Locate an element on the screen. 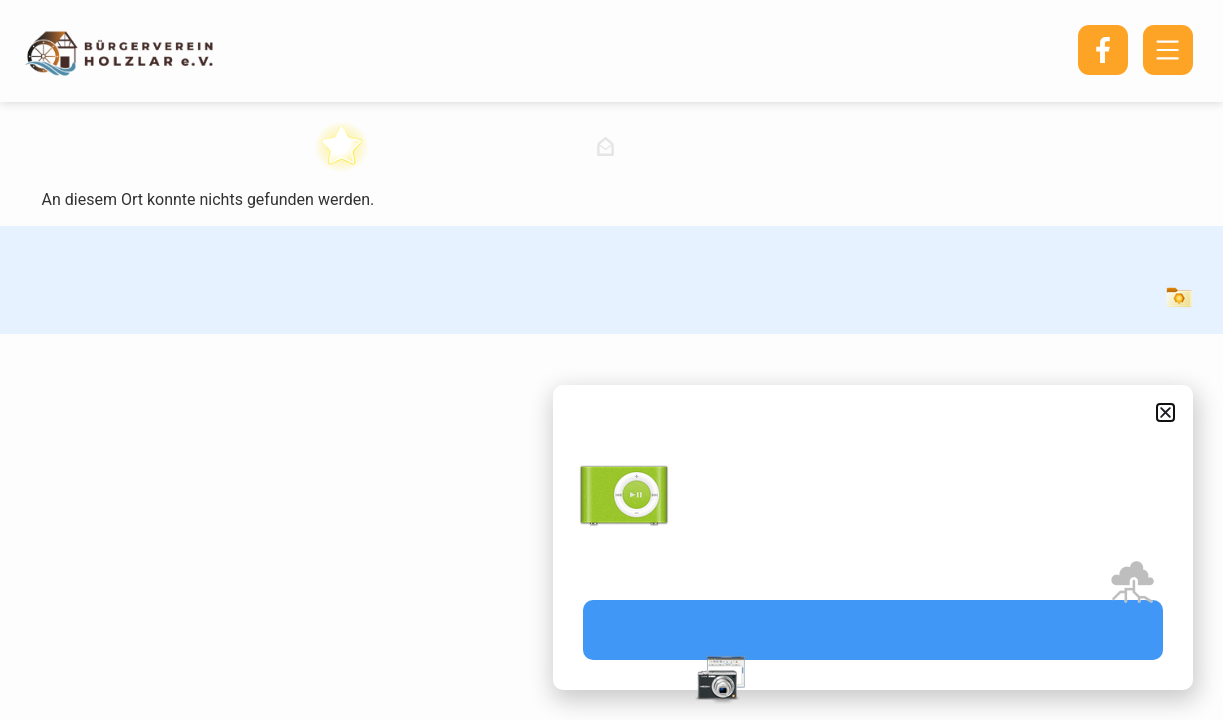 The height and width of the screenshot is (720, 1223). open microsoft dynamics 365 field service folder is located at coordinates (1179, 298).